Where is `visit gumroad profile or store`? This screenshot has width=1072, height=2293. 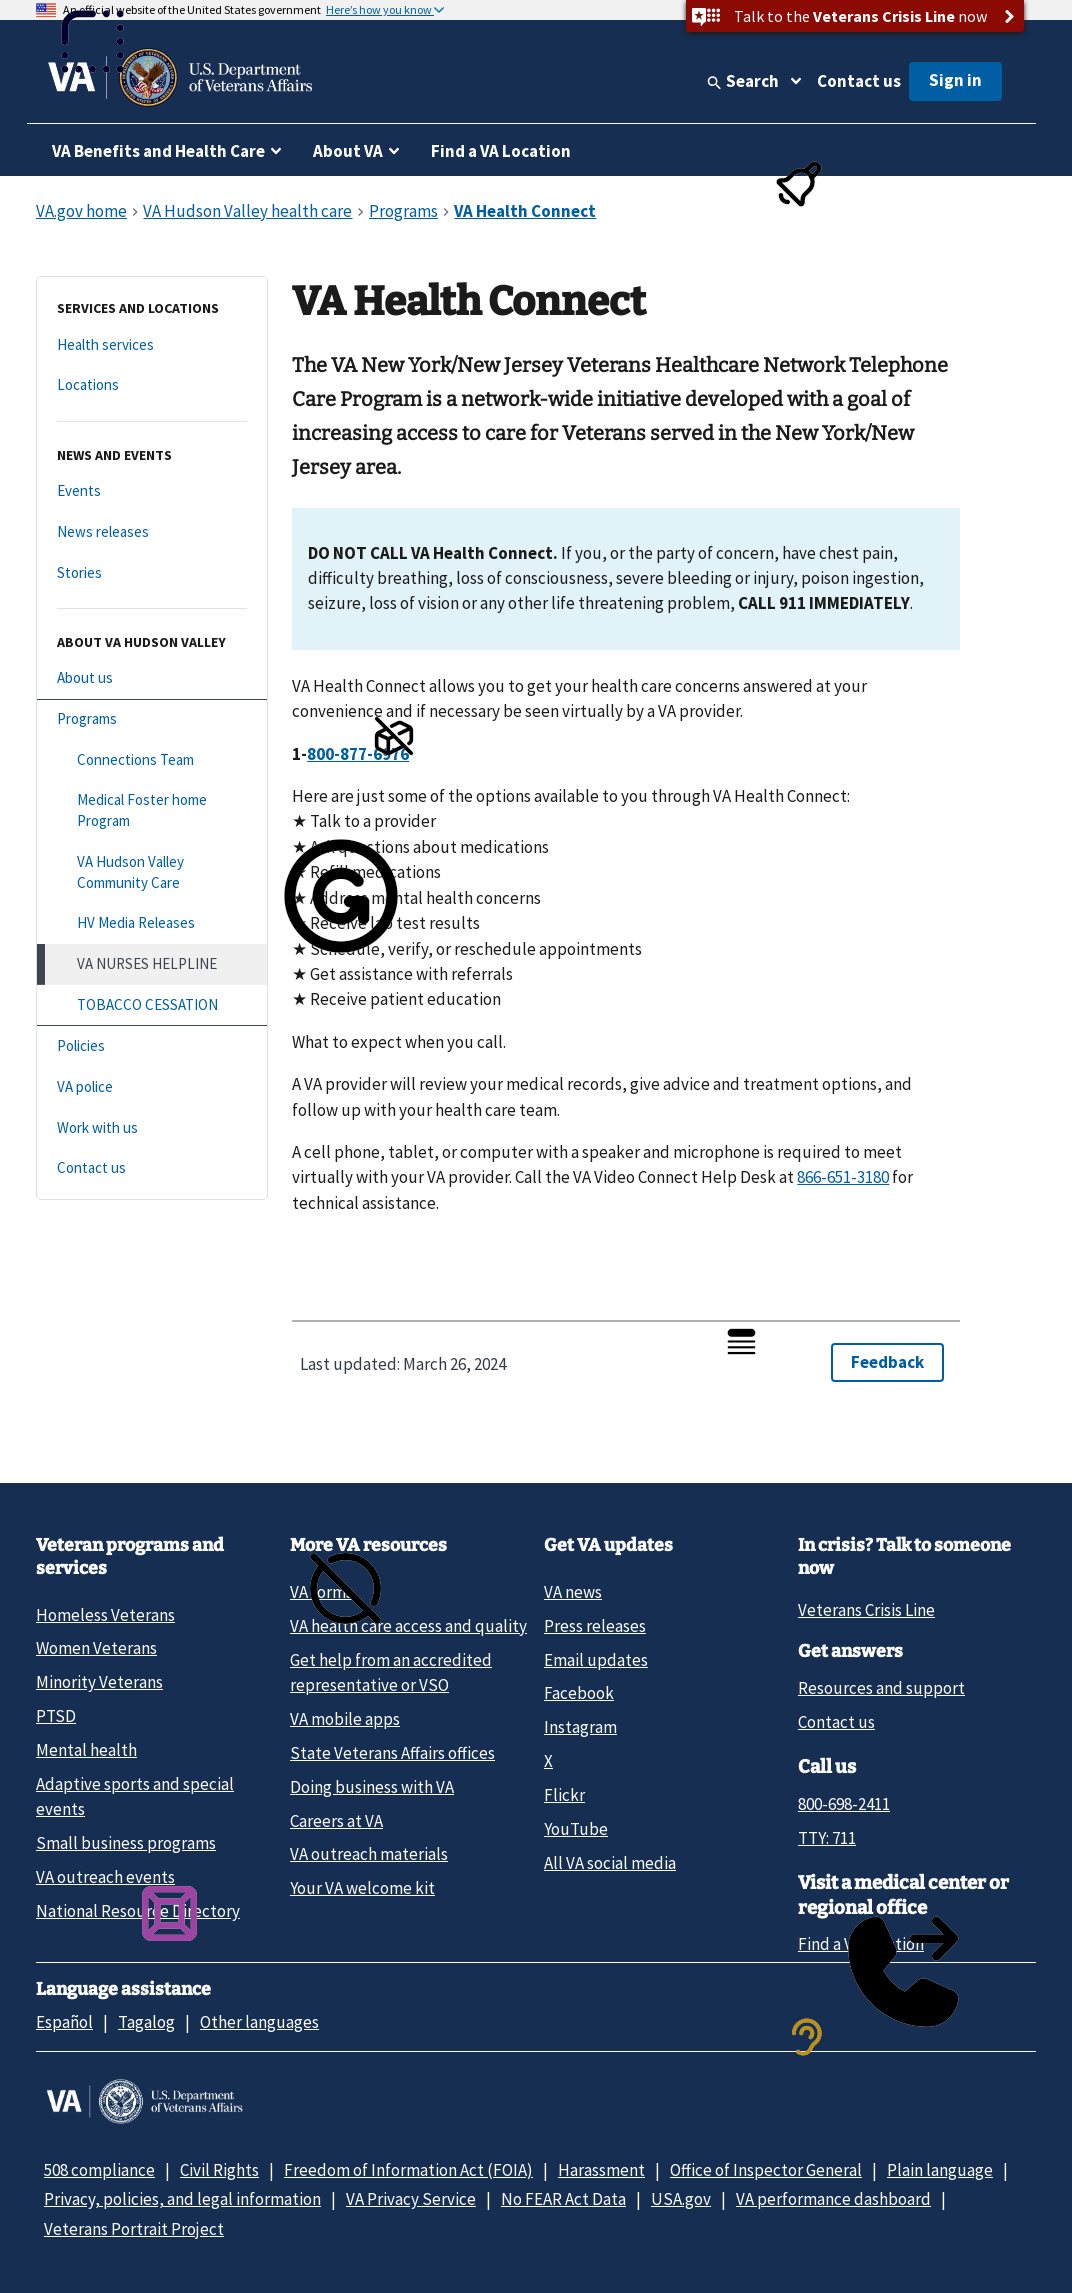
visit gumroad profile or store is located at coordinates (341, 896).